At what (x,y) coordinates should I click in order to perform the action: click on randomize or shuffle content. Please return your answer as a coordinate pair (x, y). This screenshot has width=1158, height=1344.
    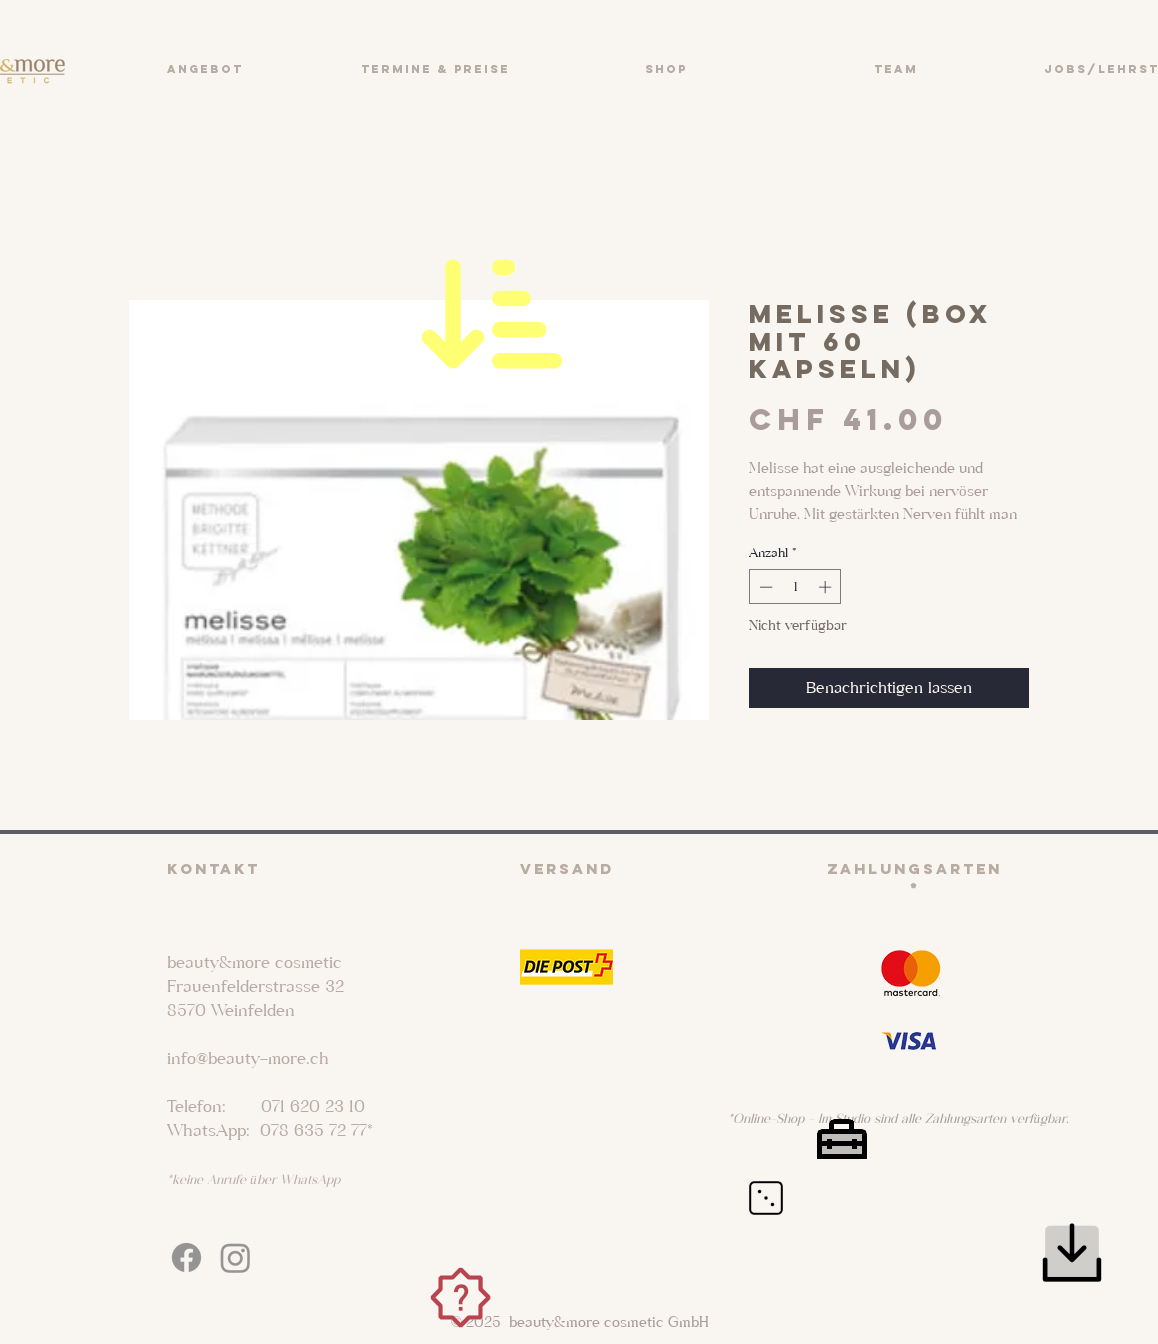
    Looking at the image, I should click on (766, 1198).